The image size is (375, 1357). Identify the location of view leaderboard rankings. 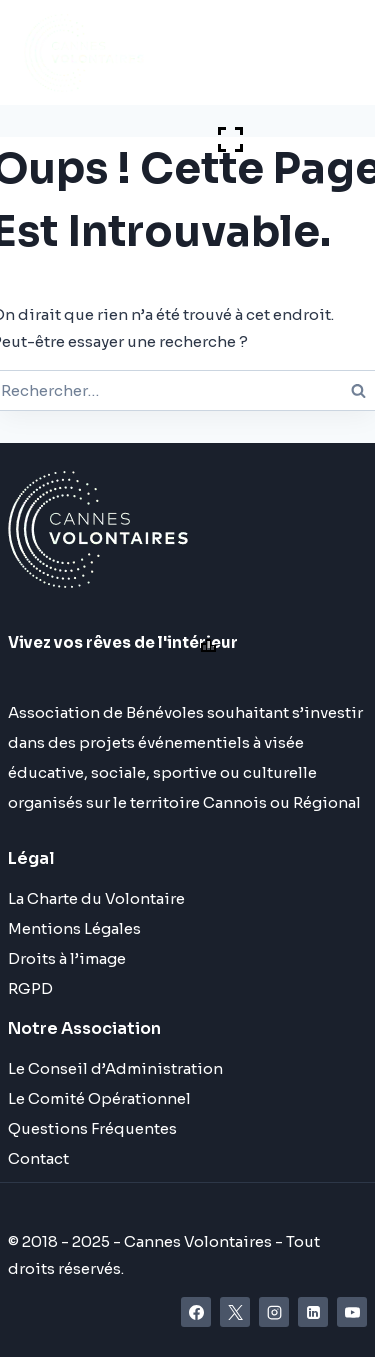
(208, 645).